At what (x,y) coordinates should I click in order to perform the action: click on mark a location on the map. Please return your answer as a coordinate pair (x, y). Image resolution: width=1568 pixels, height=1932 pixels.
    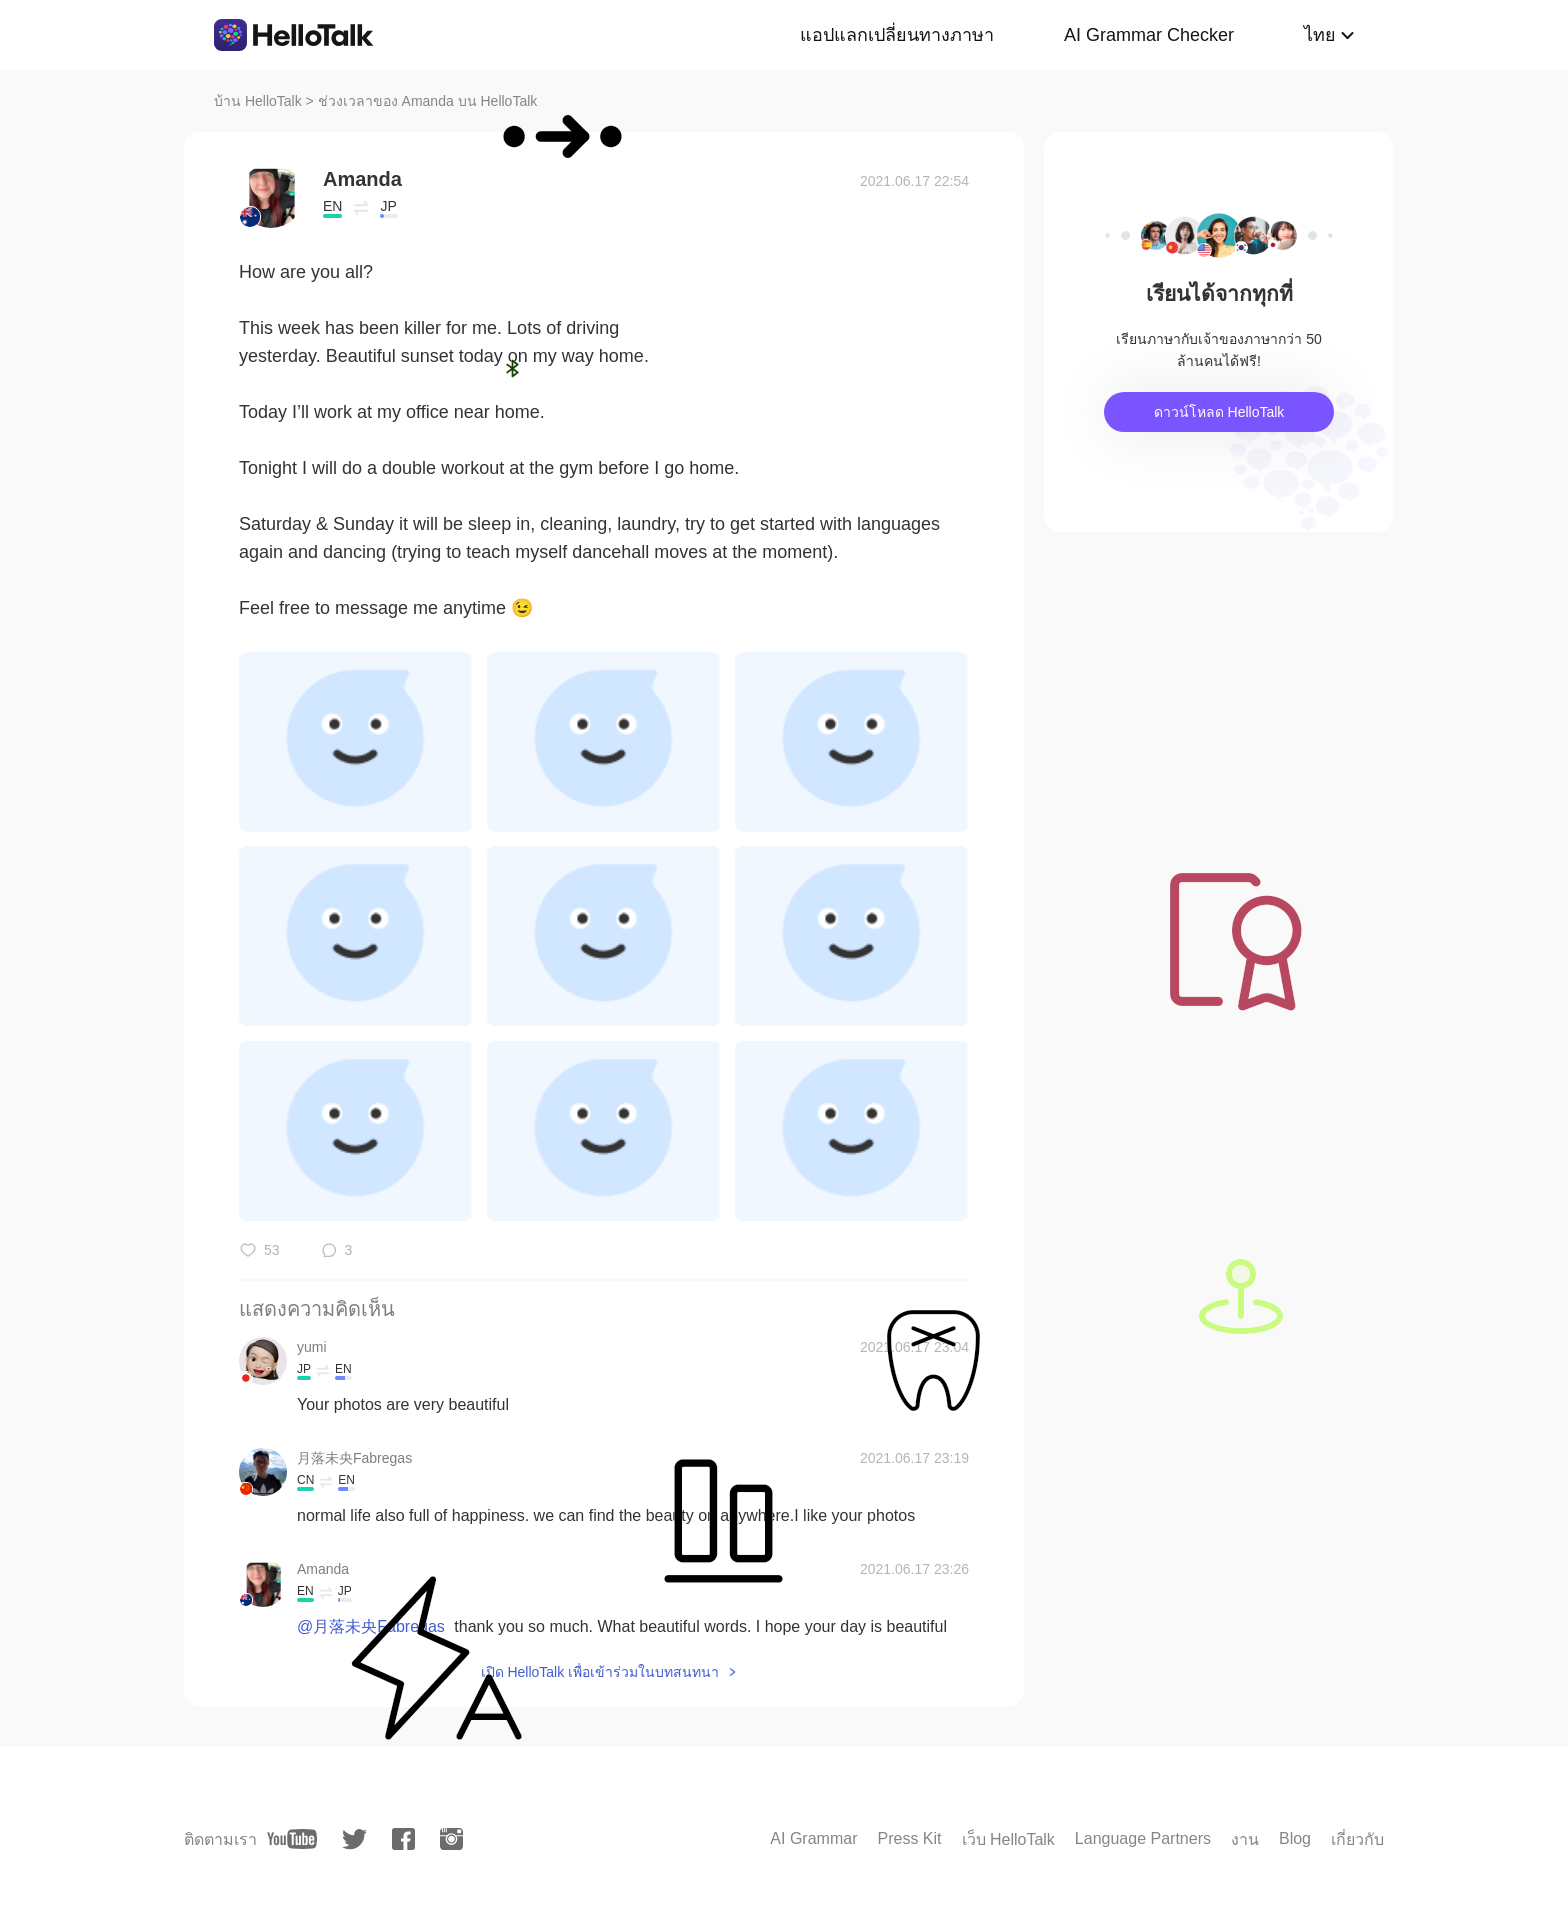
    Looking at the image, I should click on (1241, 1298).